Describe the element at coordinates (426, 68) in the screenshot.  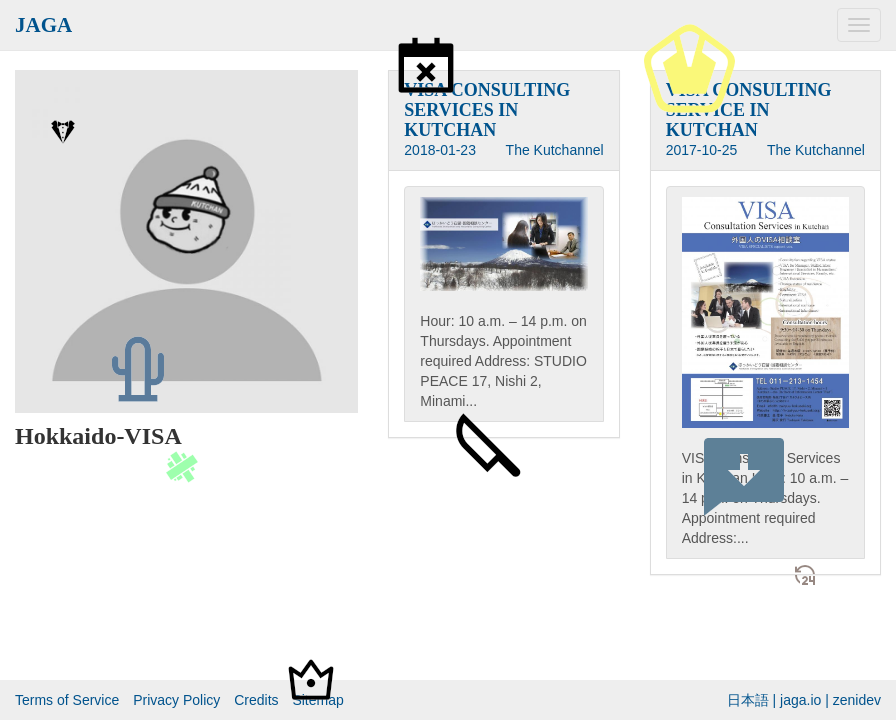
I see `cancel or delete a calendar event` at that location.